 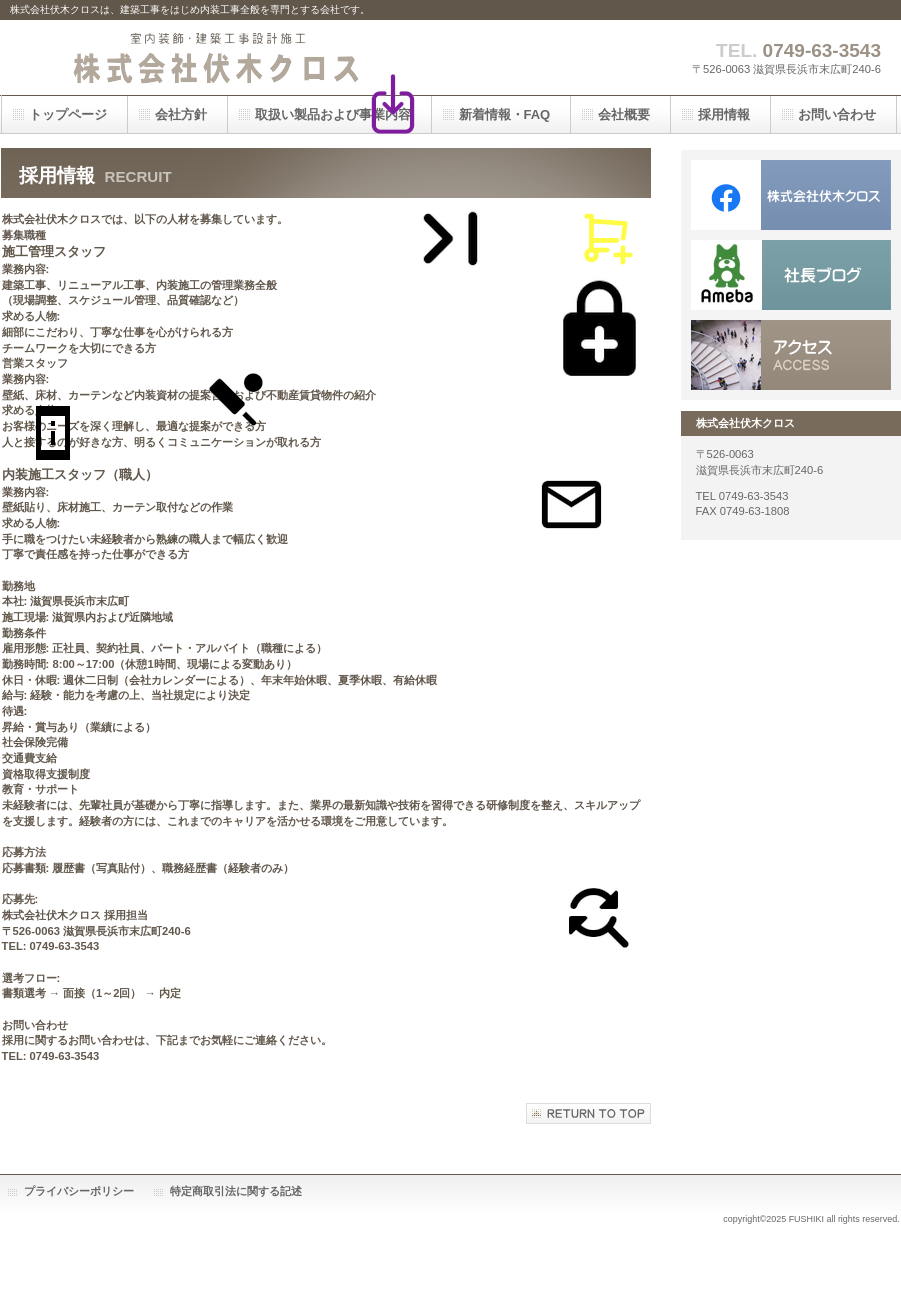 What do you see at coordinates (450, 238) in the screenshot?
I see `go to the last page` at bounding box center [450, 238].